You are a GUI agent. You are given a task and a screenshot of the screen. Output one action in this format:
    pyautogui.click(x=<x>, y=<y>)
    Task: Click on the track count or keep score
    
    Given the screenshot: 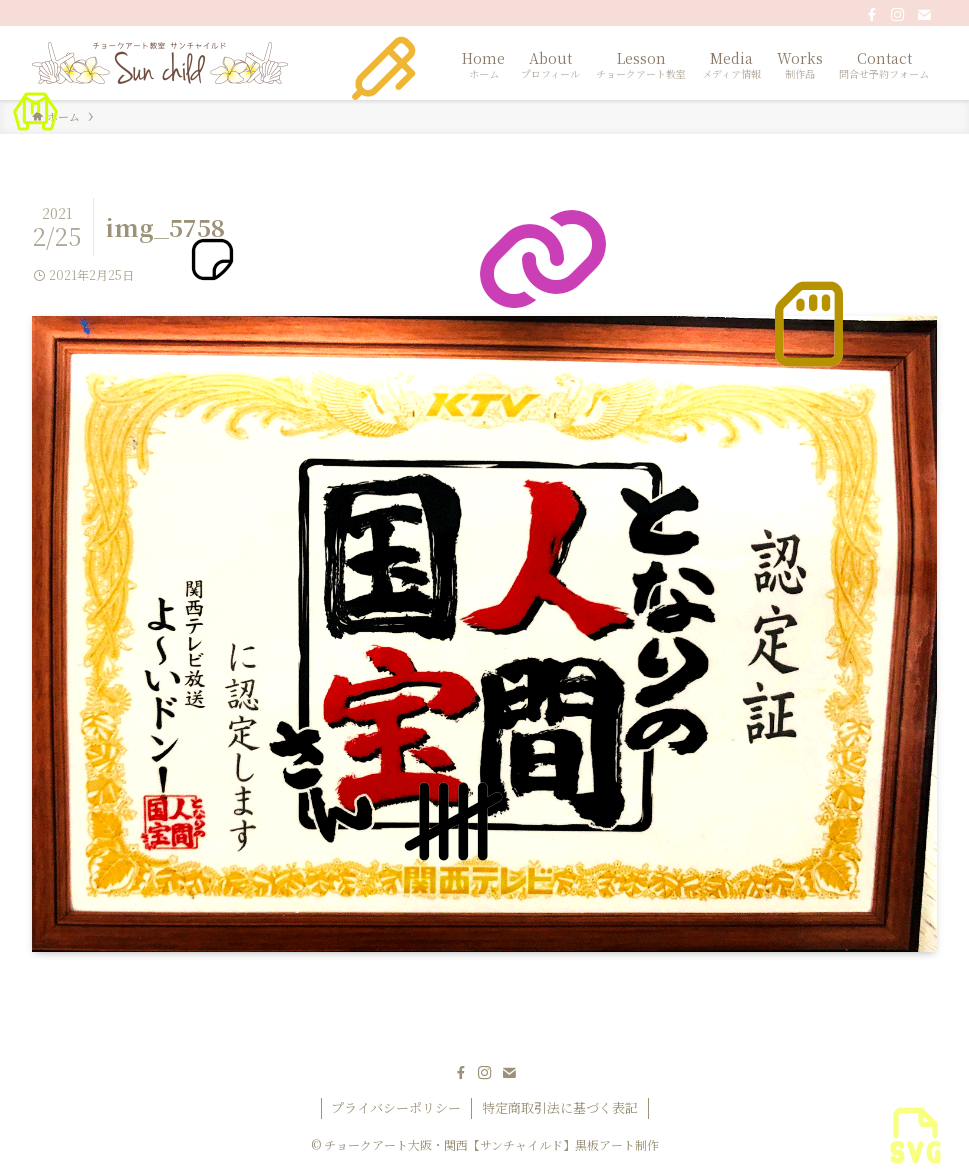 What is the action you would take?
    pyautogui.click(x=453, y=821)
    